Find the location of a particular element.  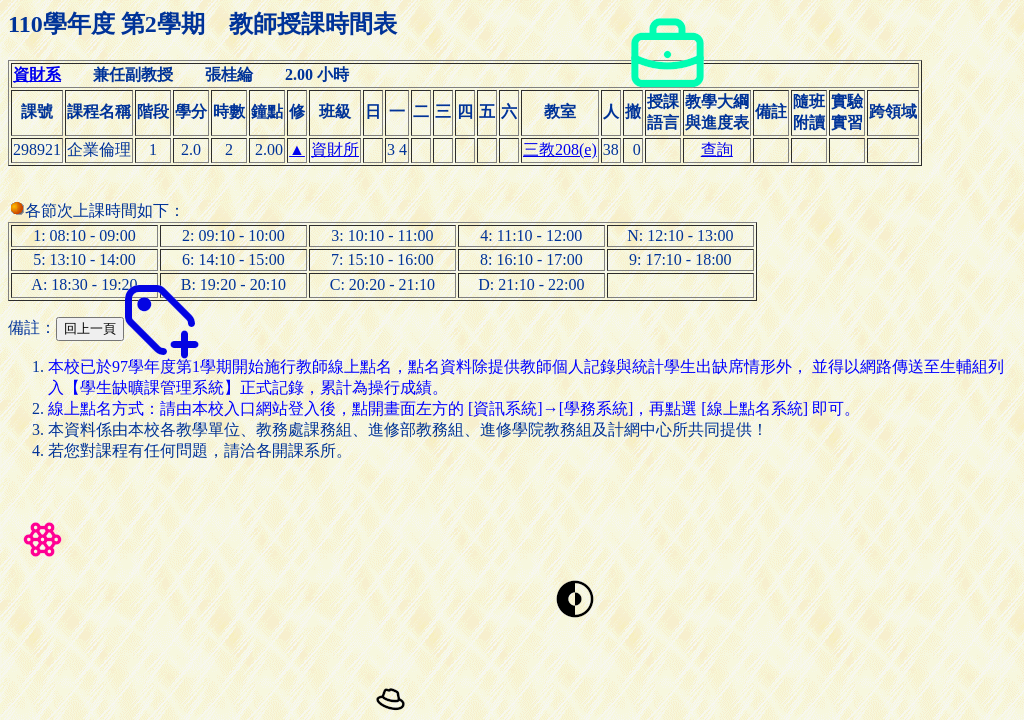

access work or business-related content is located at coordinates (667, 54).